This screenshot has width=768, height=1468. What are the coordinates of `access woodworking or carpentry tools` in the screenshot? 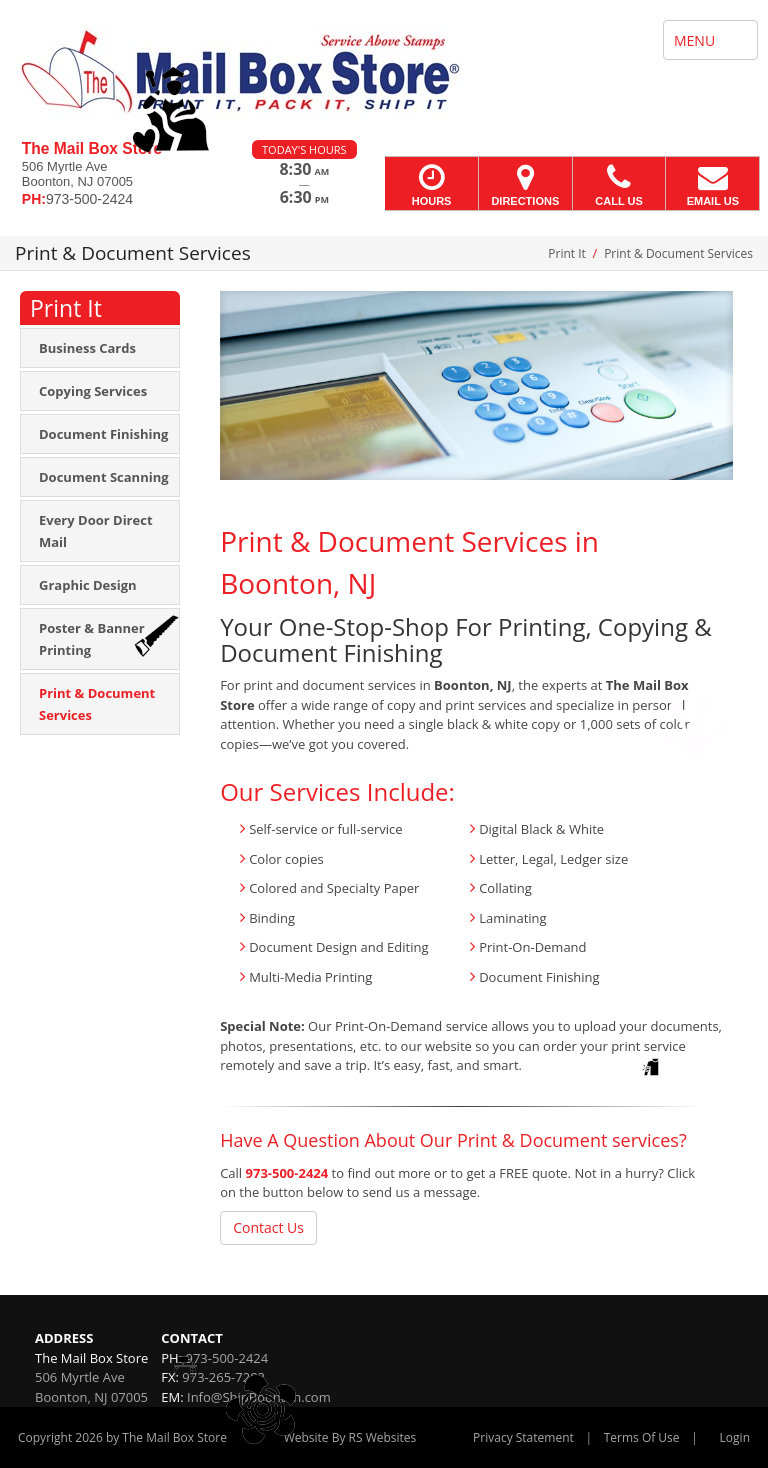 It's located at (156, 636).